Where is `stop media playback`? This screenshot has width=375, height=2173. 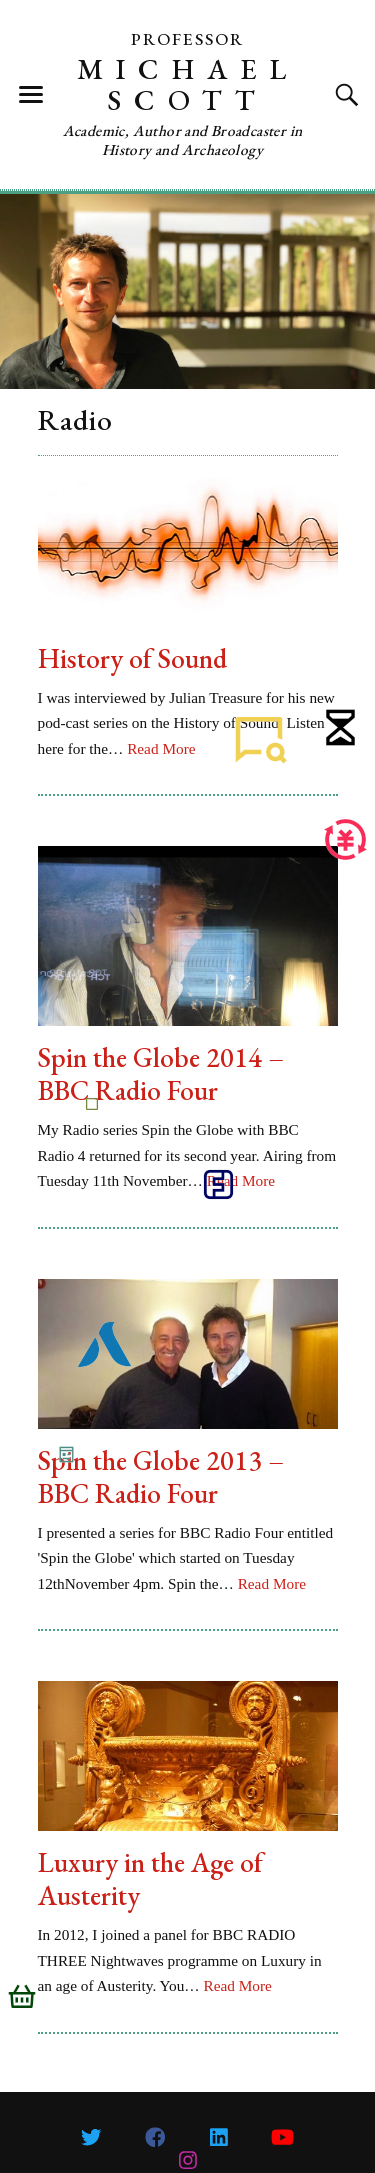 stop media playback is located at coordinates (92, 1104).